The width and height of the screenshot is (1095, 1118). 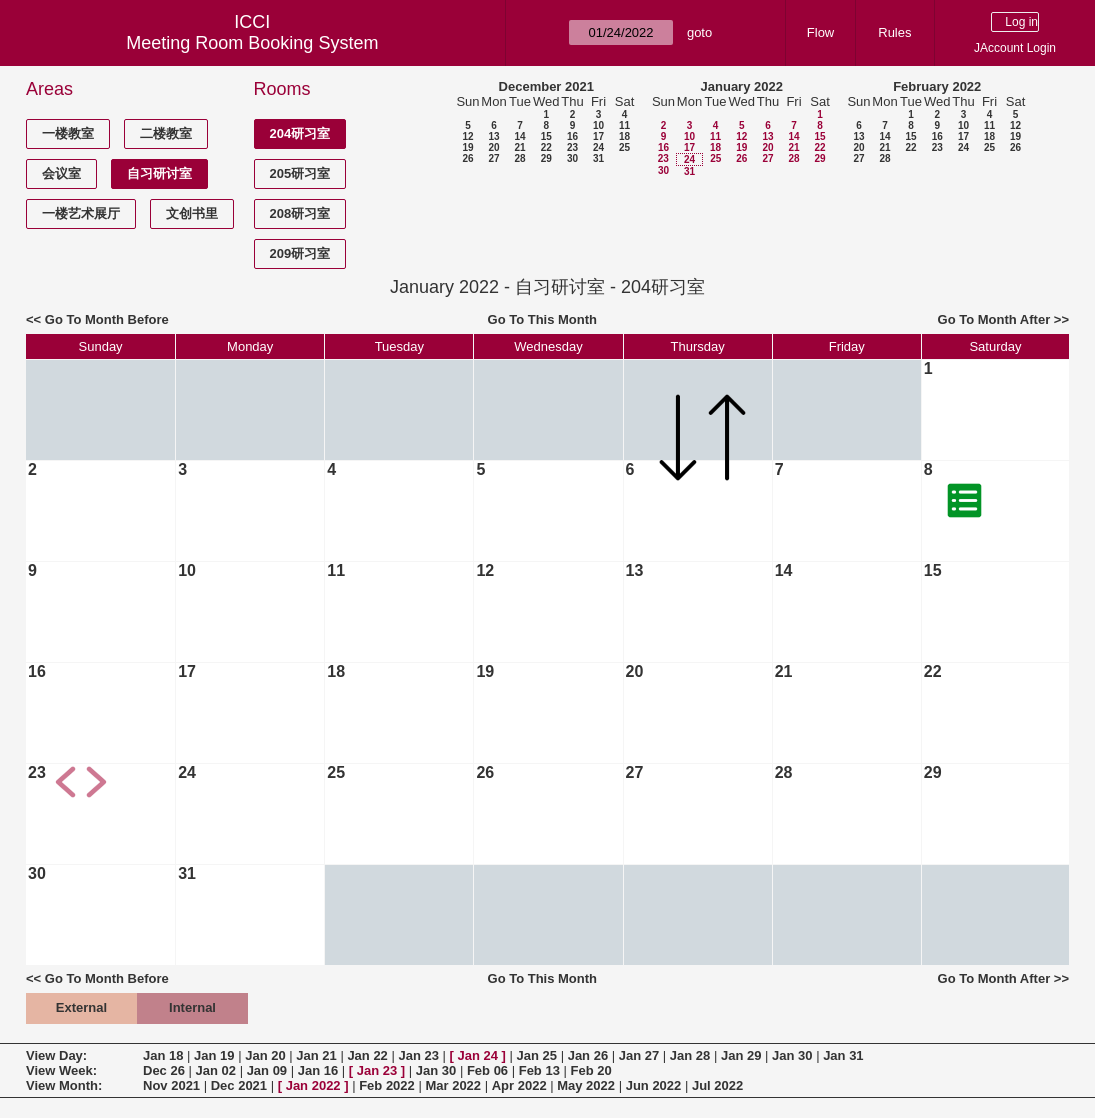 What do you see at coordinates (702, 437) in the screenshot?
I see `sort items in ascending or descending order` at bounding box center [702, 437].